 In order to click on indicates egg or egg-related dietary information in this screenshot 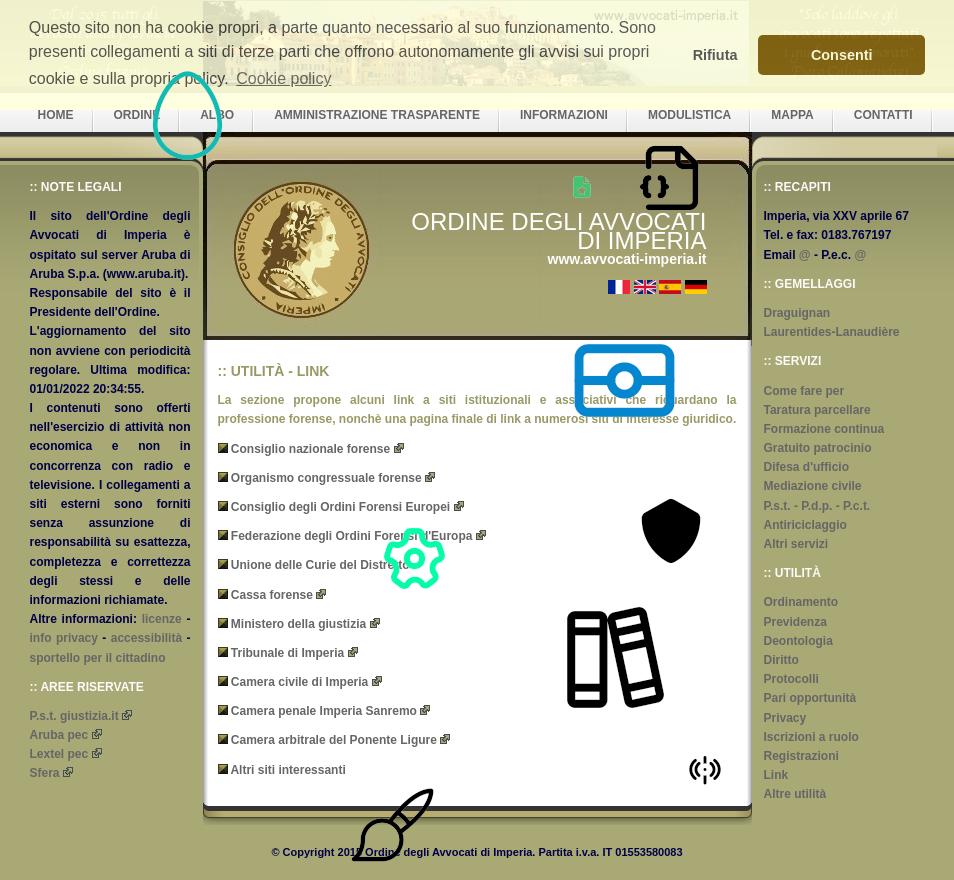, I will do `click(187, 115)`.